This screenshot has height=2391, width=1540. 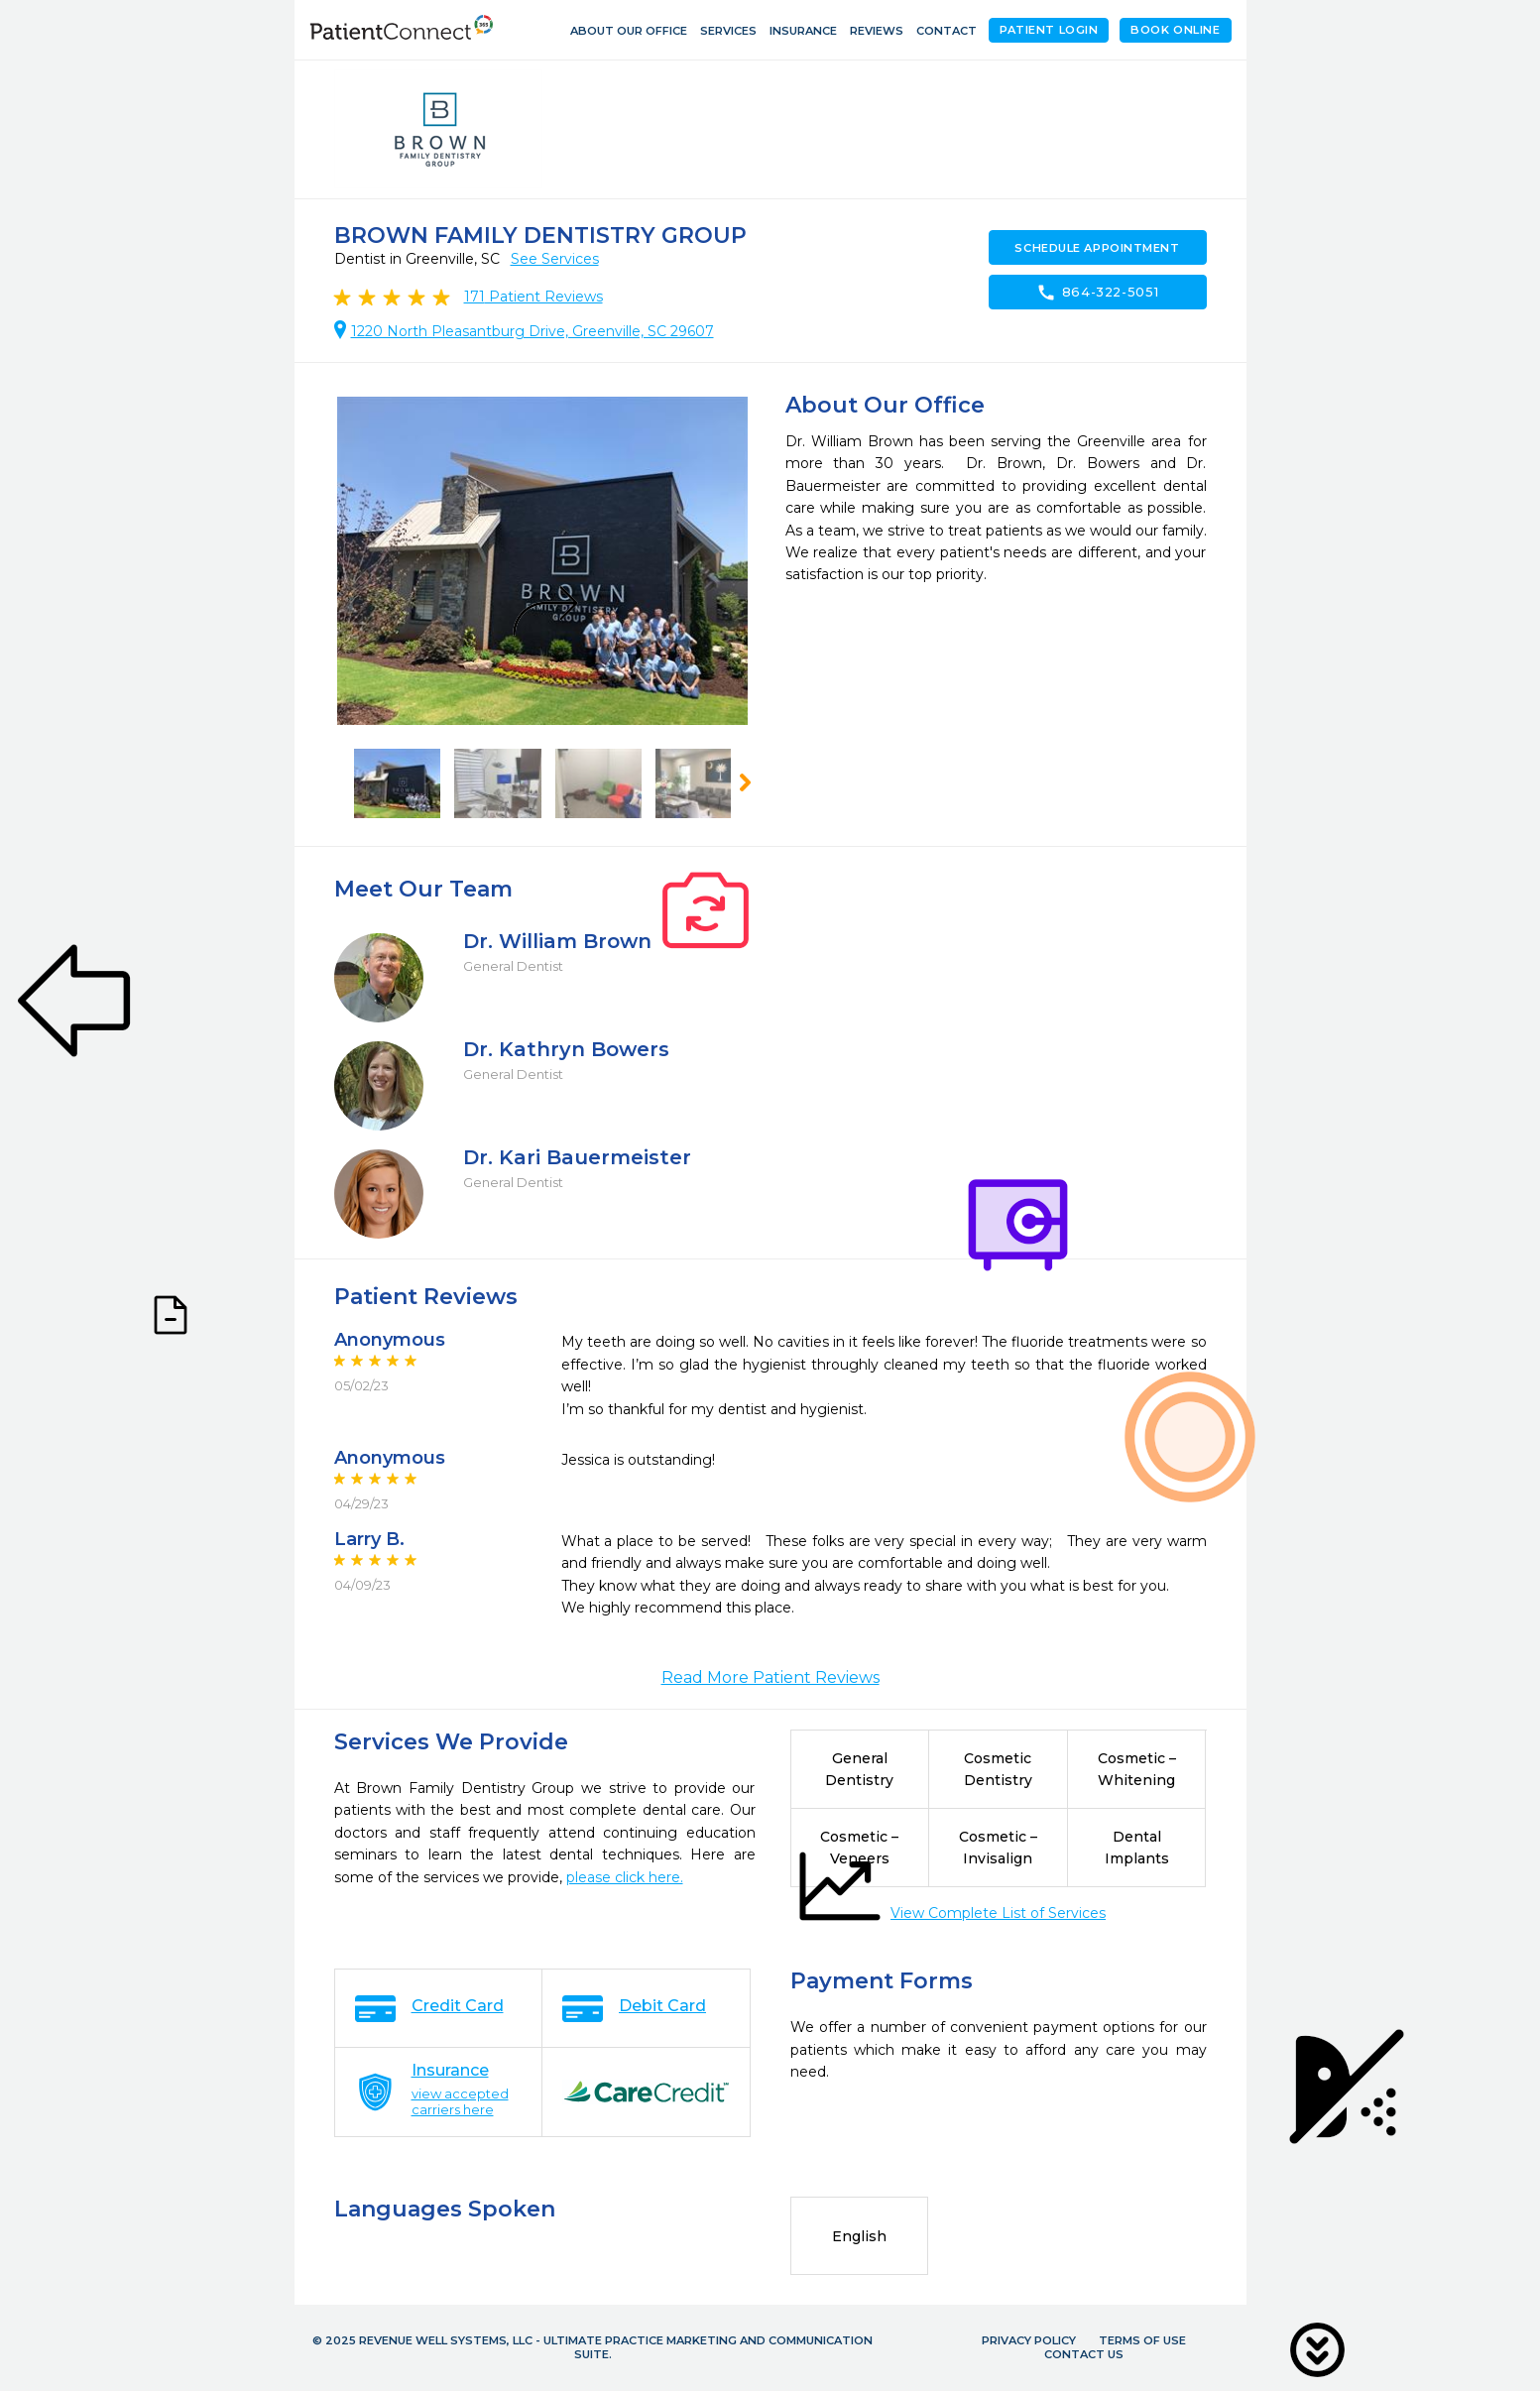 What do you see at coordinates (840, 1886) in the screenshot?
I see `view analytics or performance trends` at bounding box center [840, 1886].